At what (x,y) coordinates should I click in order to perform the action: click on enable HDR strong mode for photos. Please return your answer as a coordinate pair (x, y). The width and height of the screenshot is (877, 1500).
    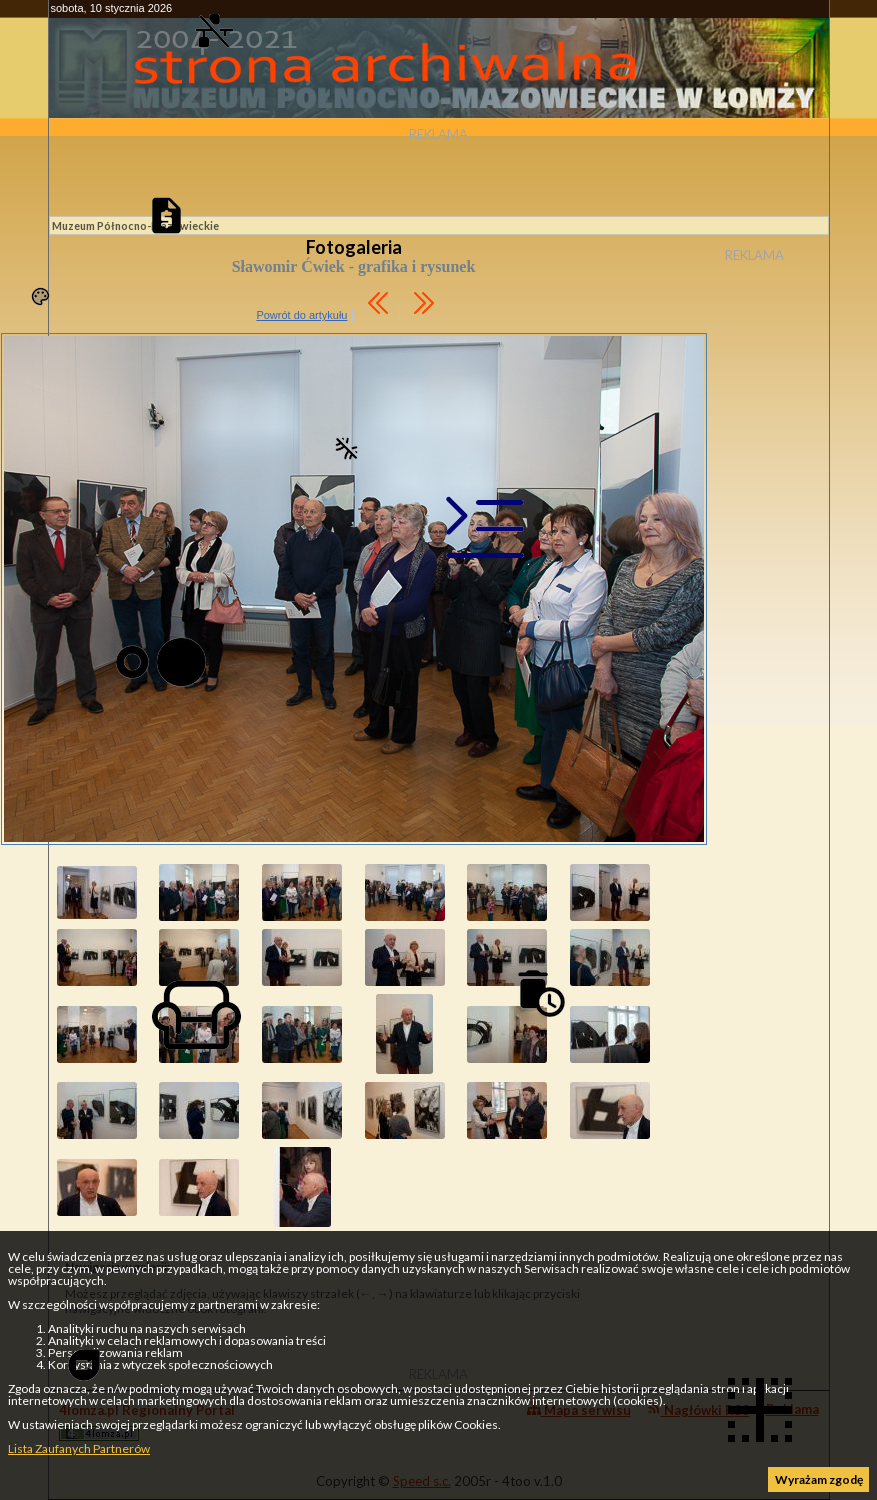
    Looking at the image, I should click on (161, 662).